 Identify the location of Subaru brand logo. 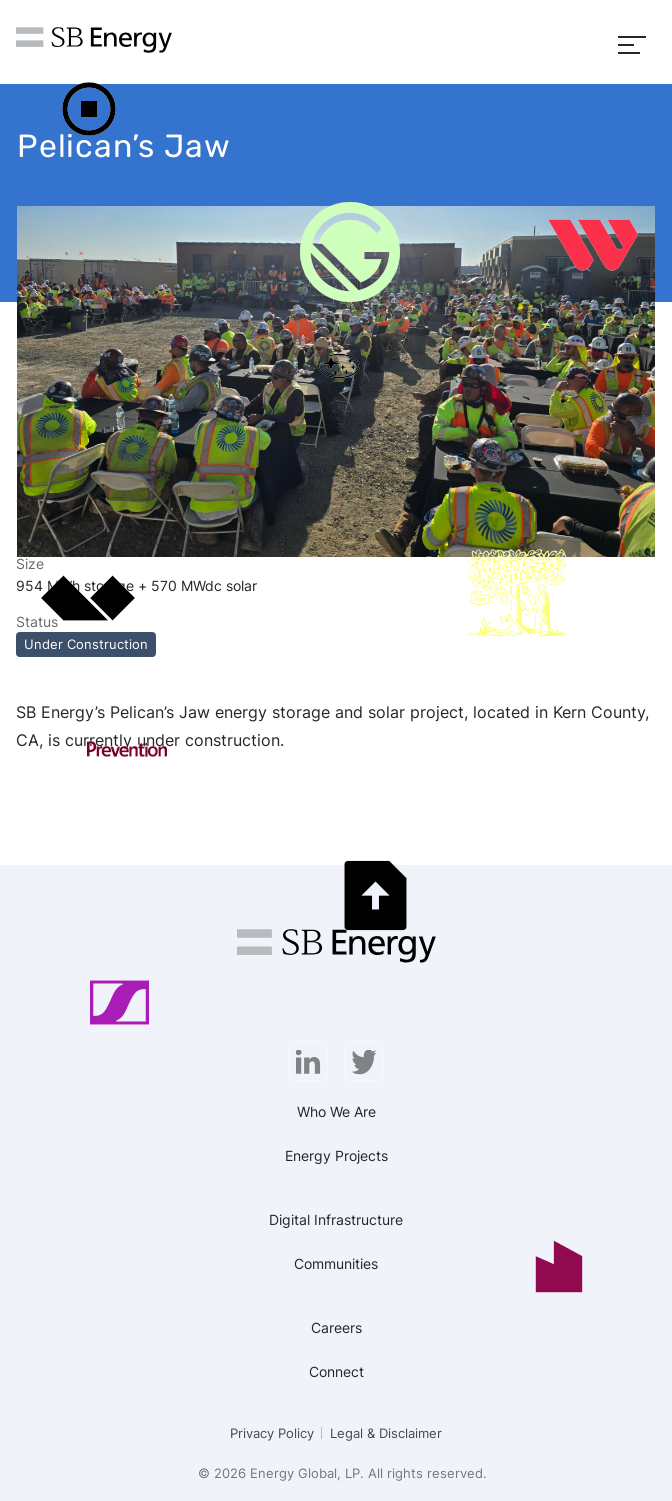
(339, 366).